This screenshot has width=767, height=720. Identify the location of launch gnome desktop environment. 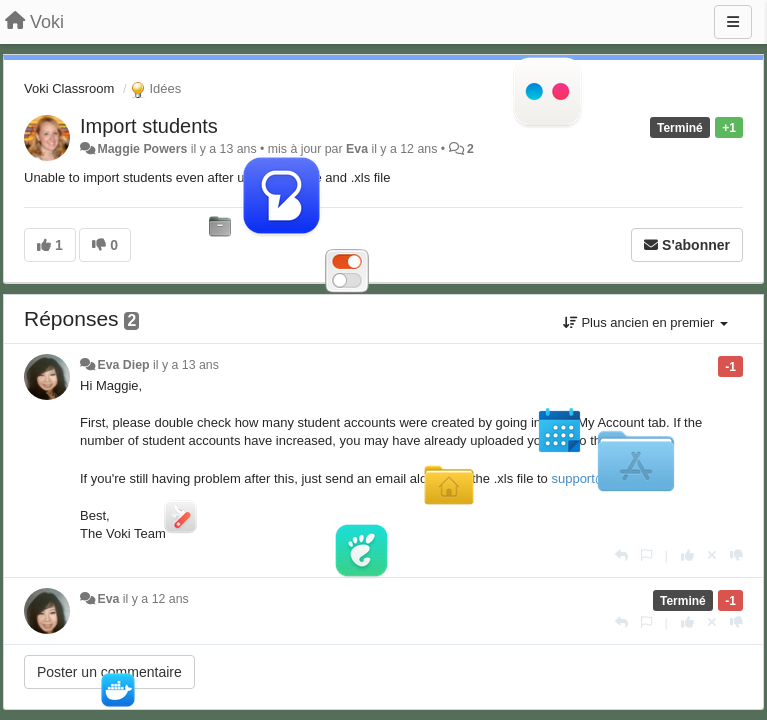
(361, 550).